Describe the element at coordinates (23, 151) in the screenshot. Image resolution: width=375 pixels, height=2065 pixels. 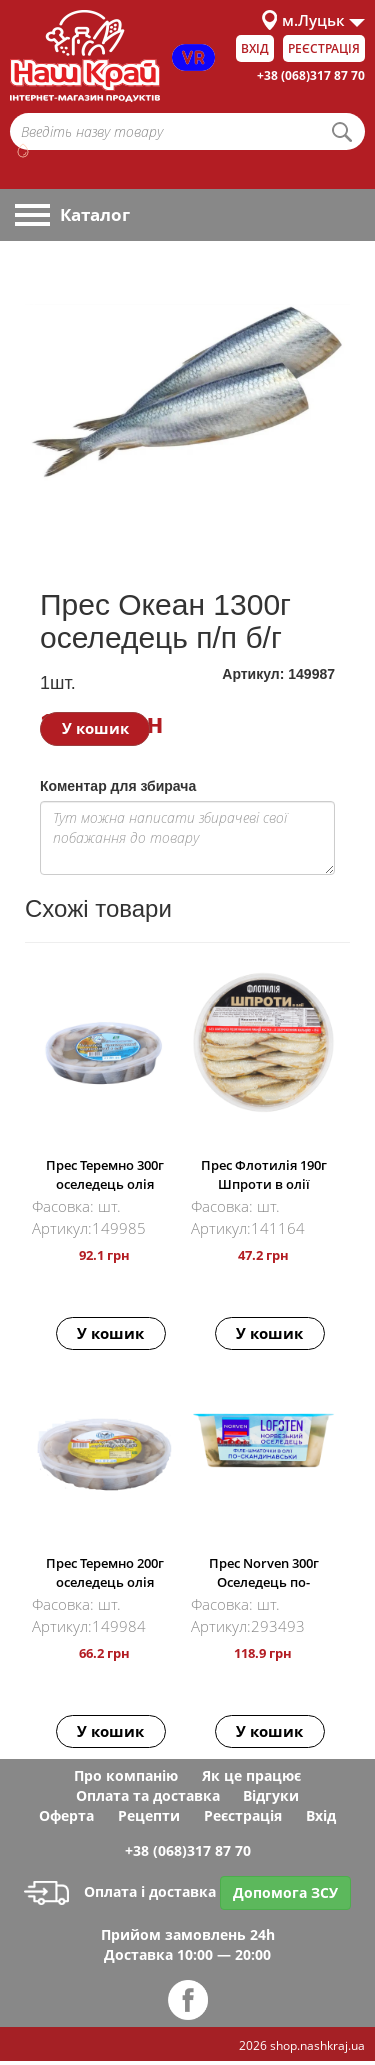
I see `adjust water or hydration settings` at that location.